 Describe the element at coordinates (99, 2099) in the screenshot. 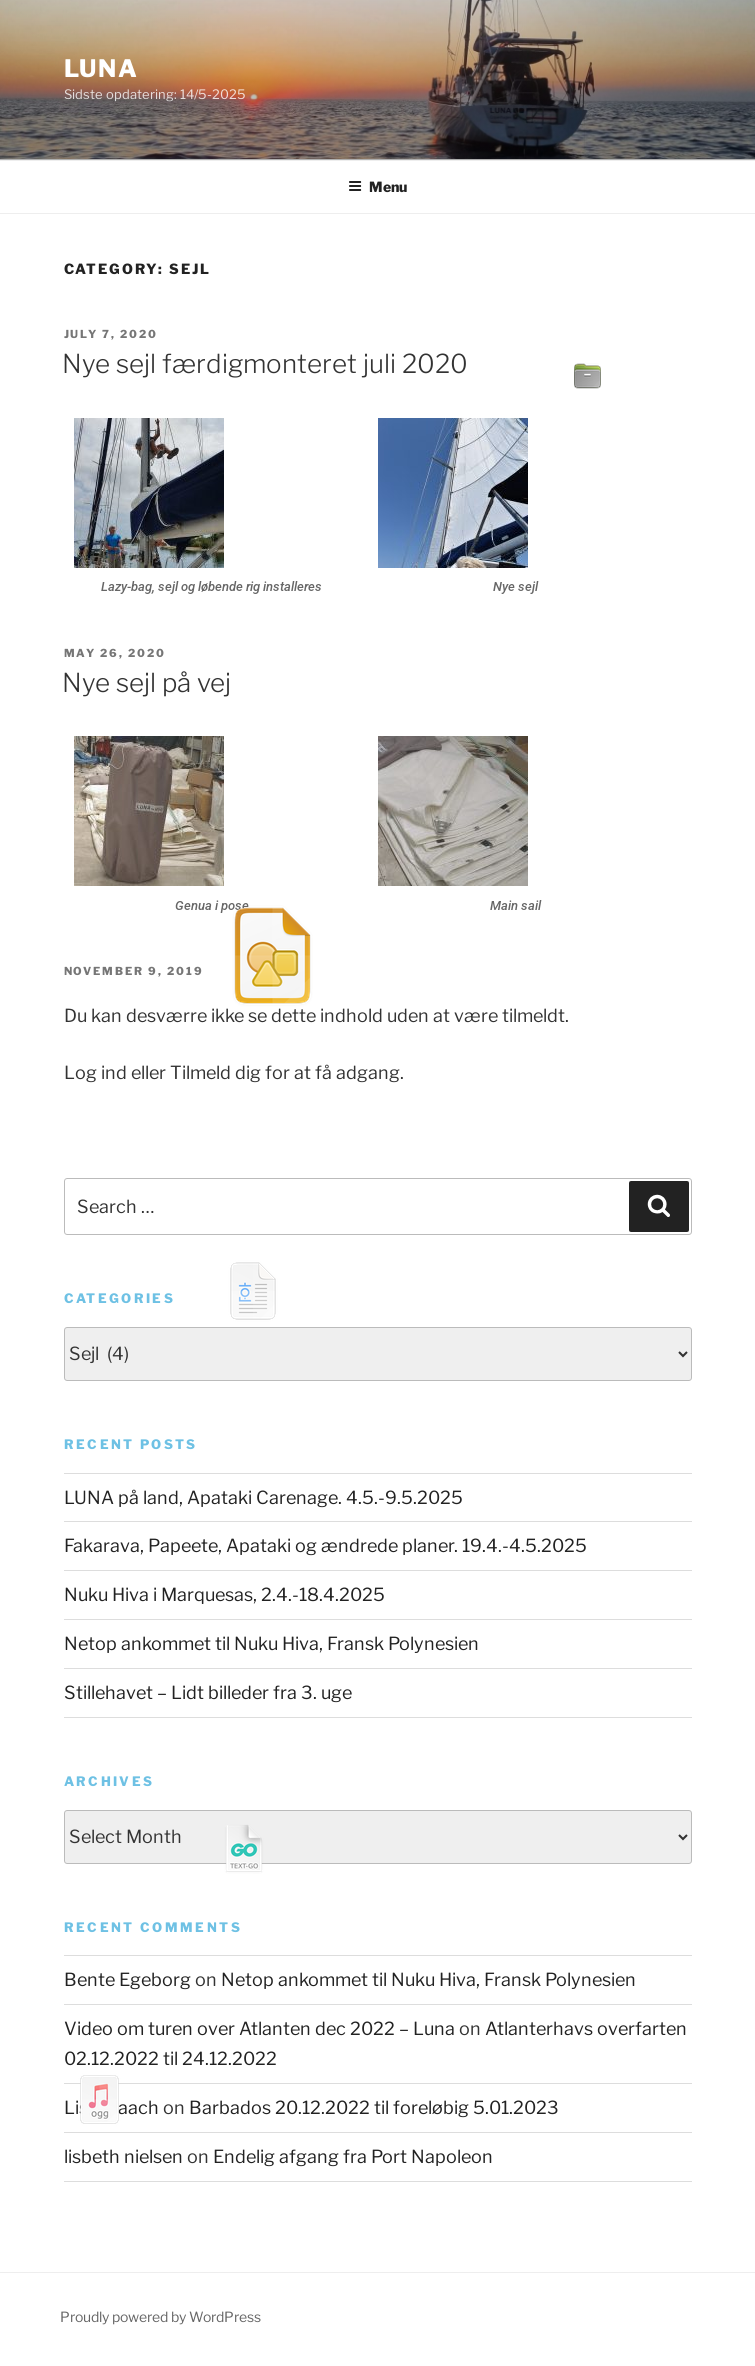

I see `an ogg vorbis audio file` at that location.